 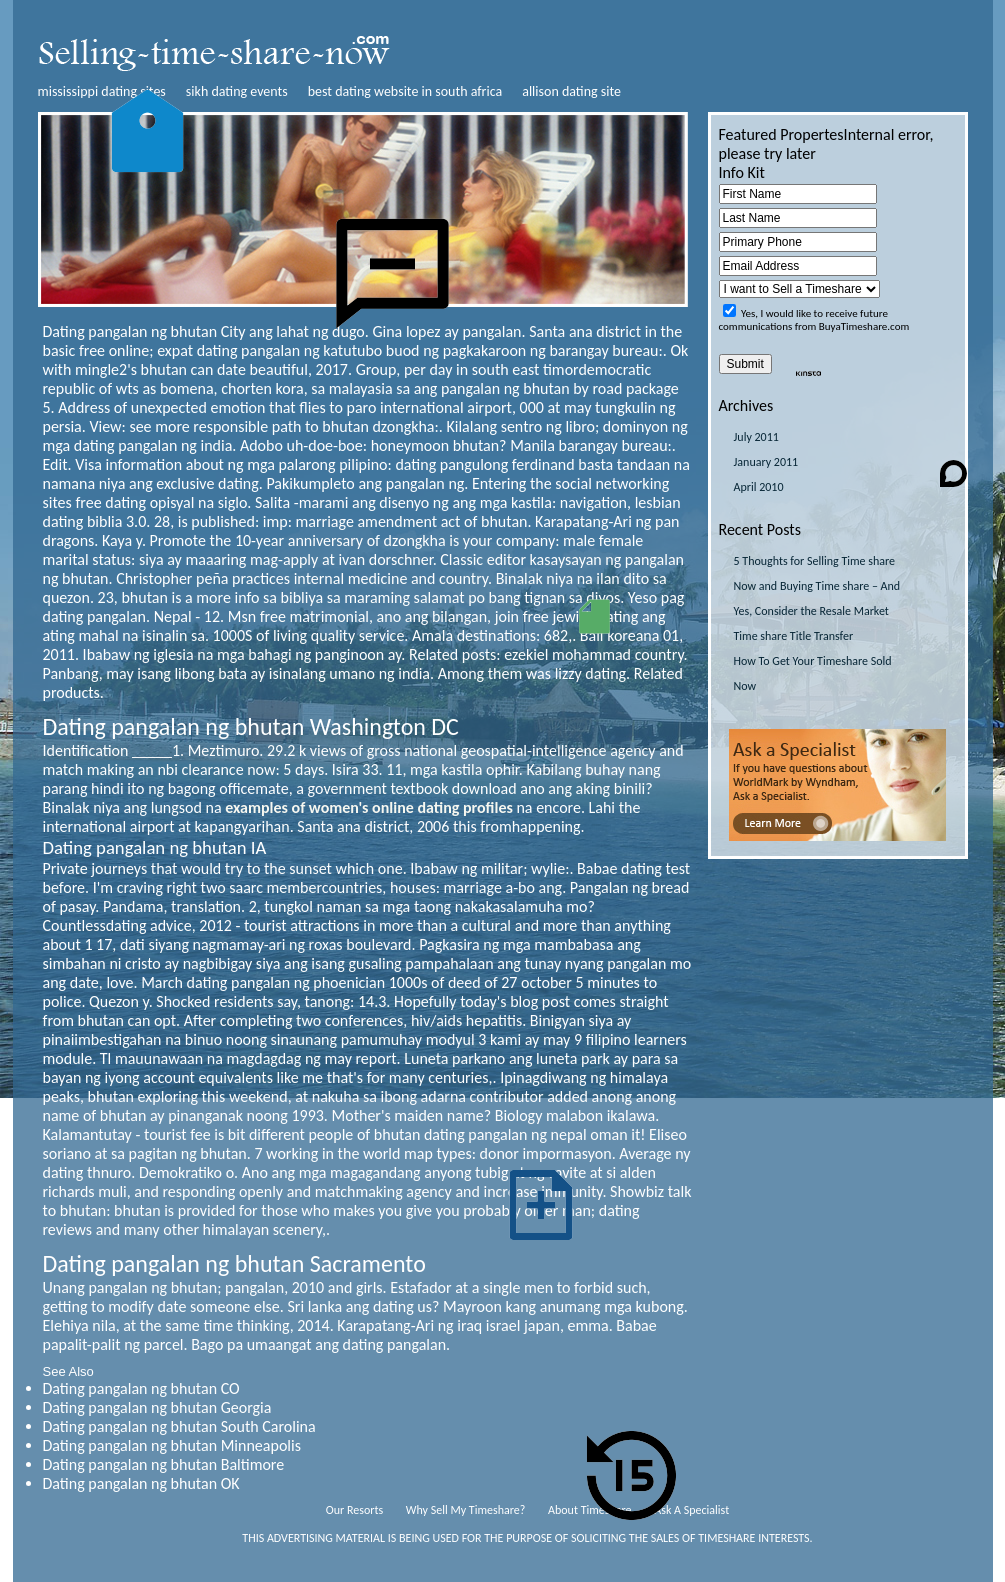 What do you see at coordinates (953, 473) in the screenshot?
I see `open Discourse community forum` at bounding box center [953, 473].